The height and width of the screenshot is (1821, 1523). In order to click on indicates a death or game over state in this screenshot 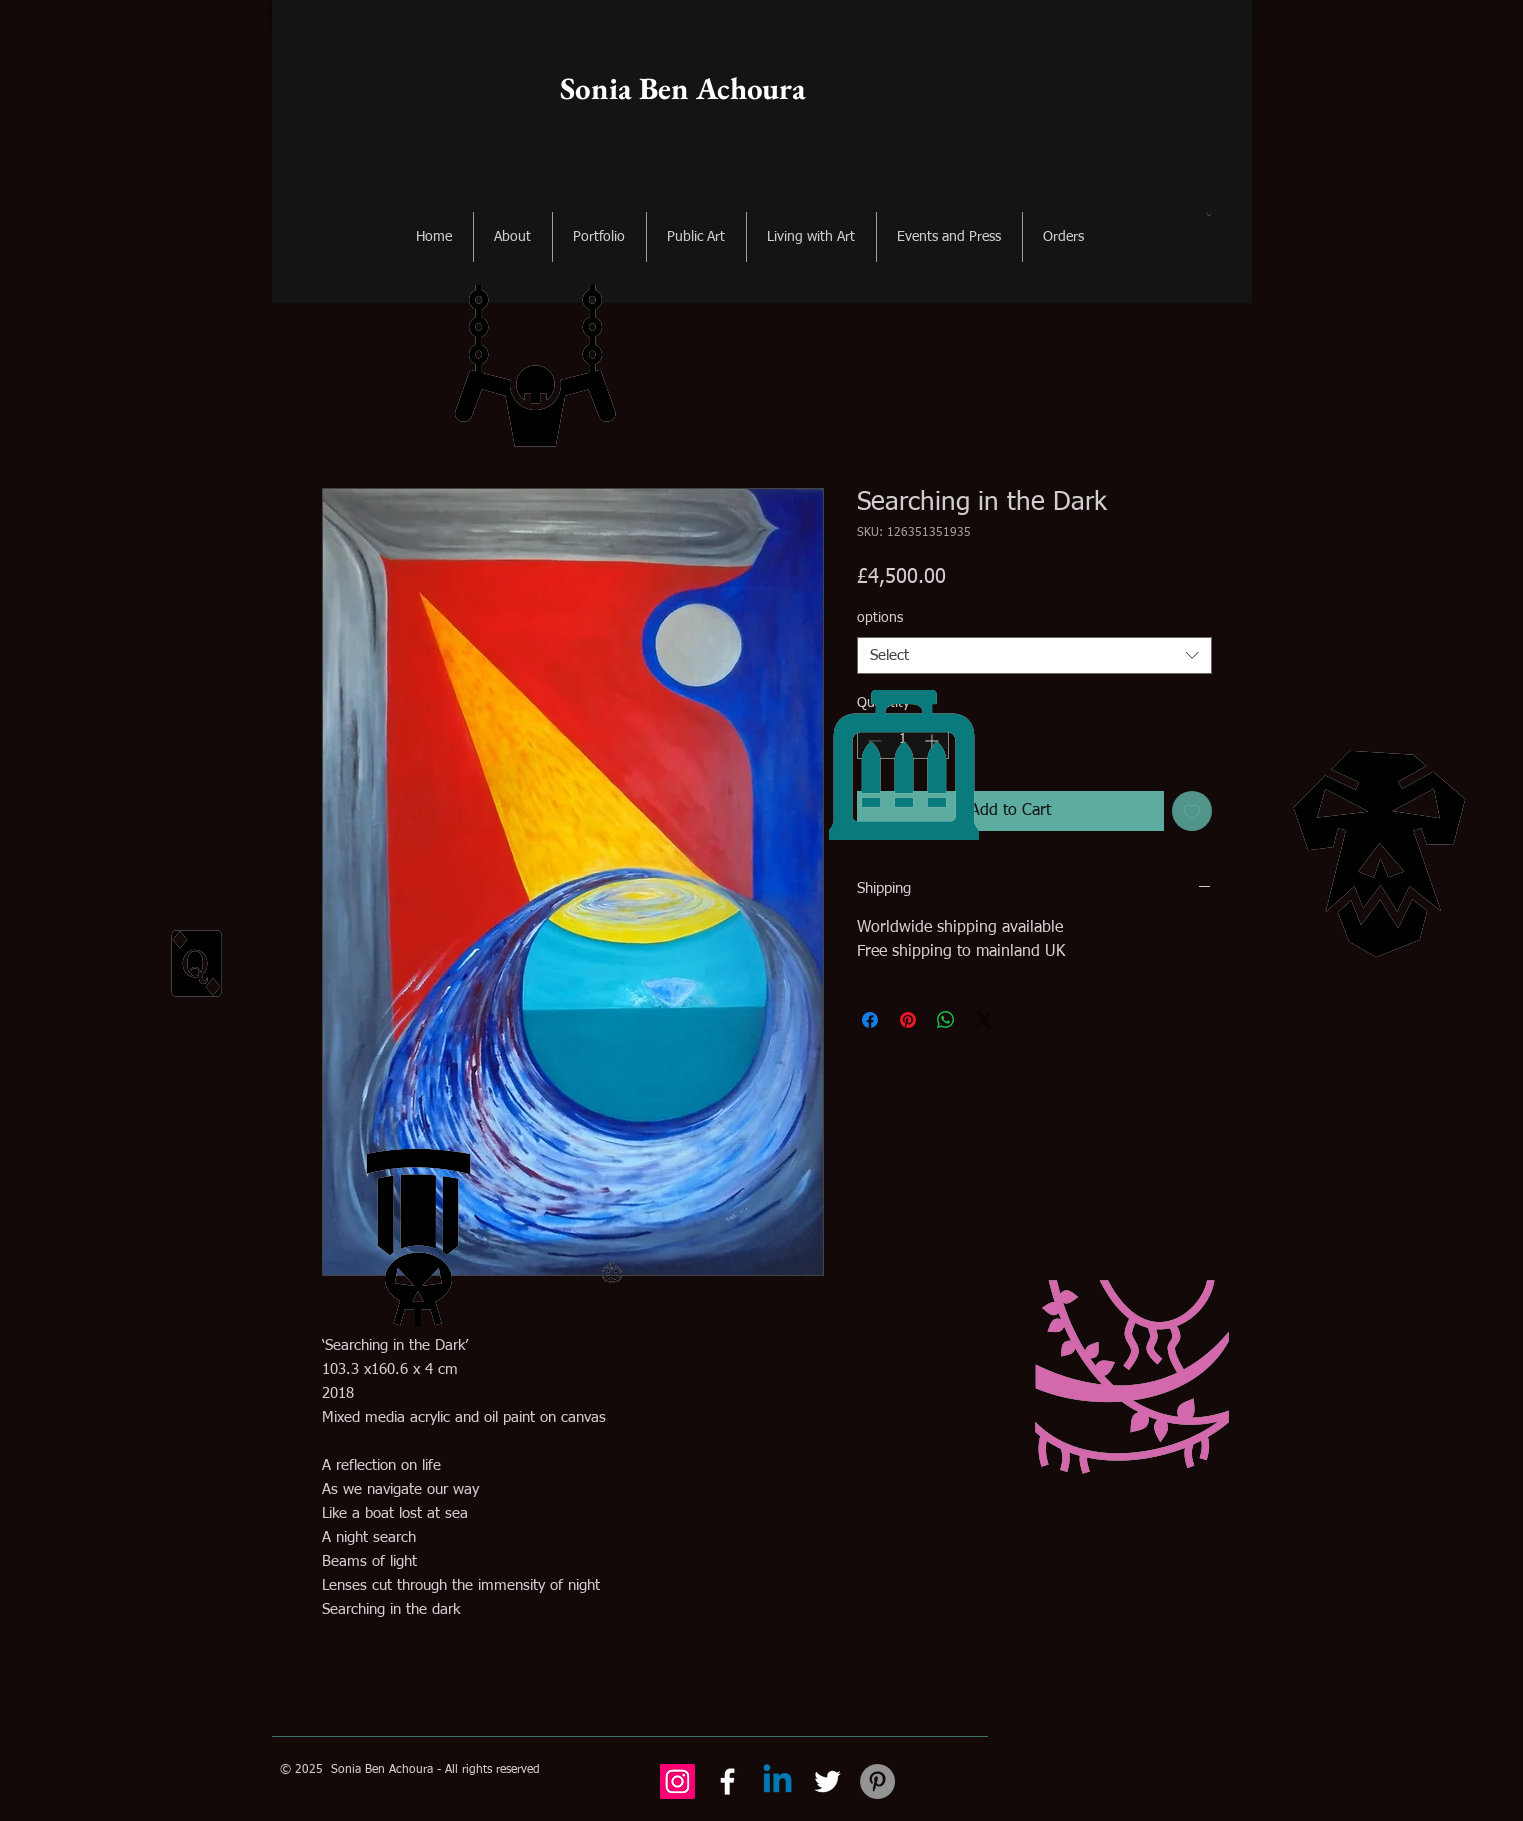, I will do `click(1380, 854)`.